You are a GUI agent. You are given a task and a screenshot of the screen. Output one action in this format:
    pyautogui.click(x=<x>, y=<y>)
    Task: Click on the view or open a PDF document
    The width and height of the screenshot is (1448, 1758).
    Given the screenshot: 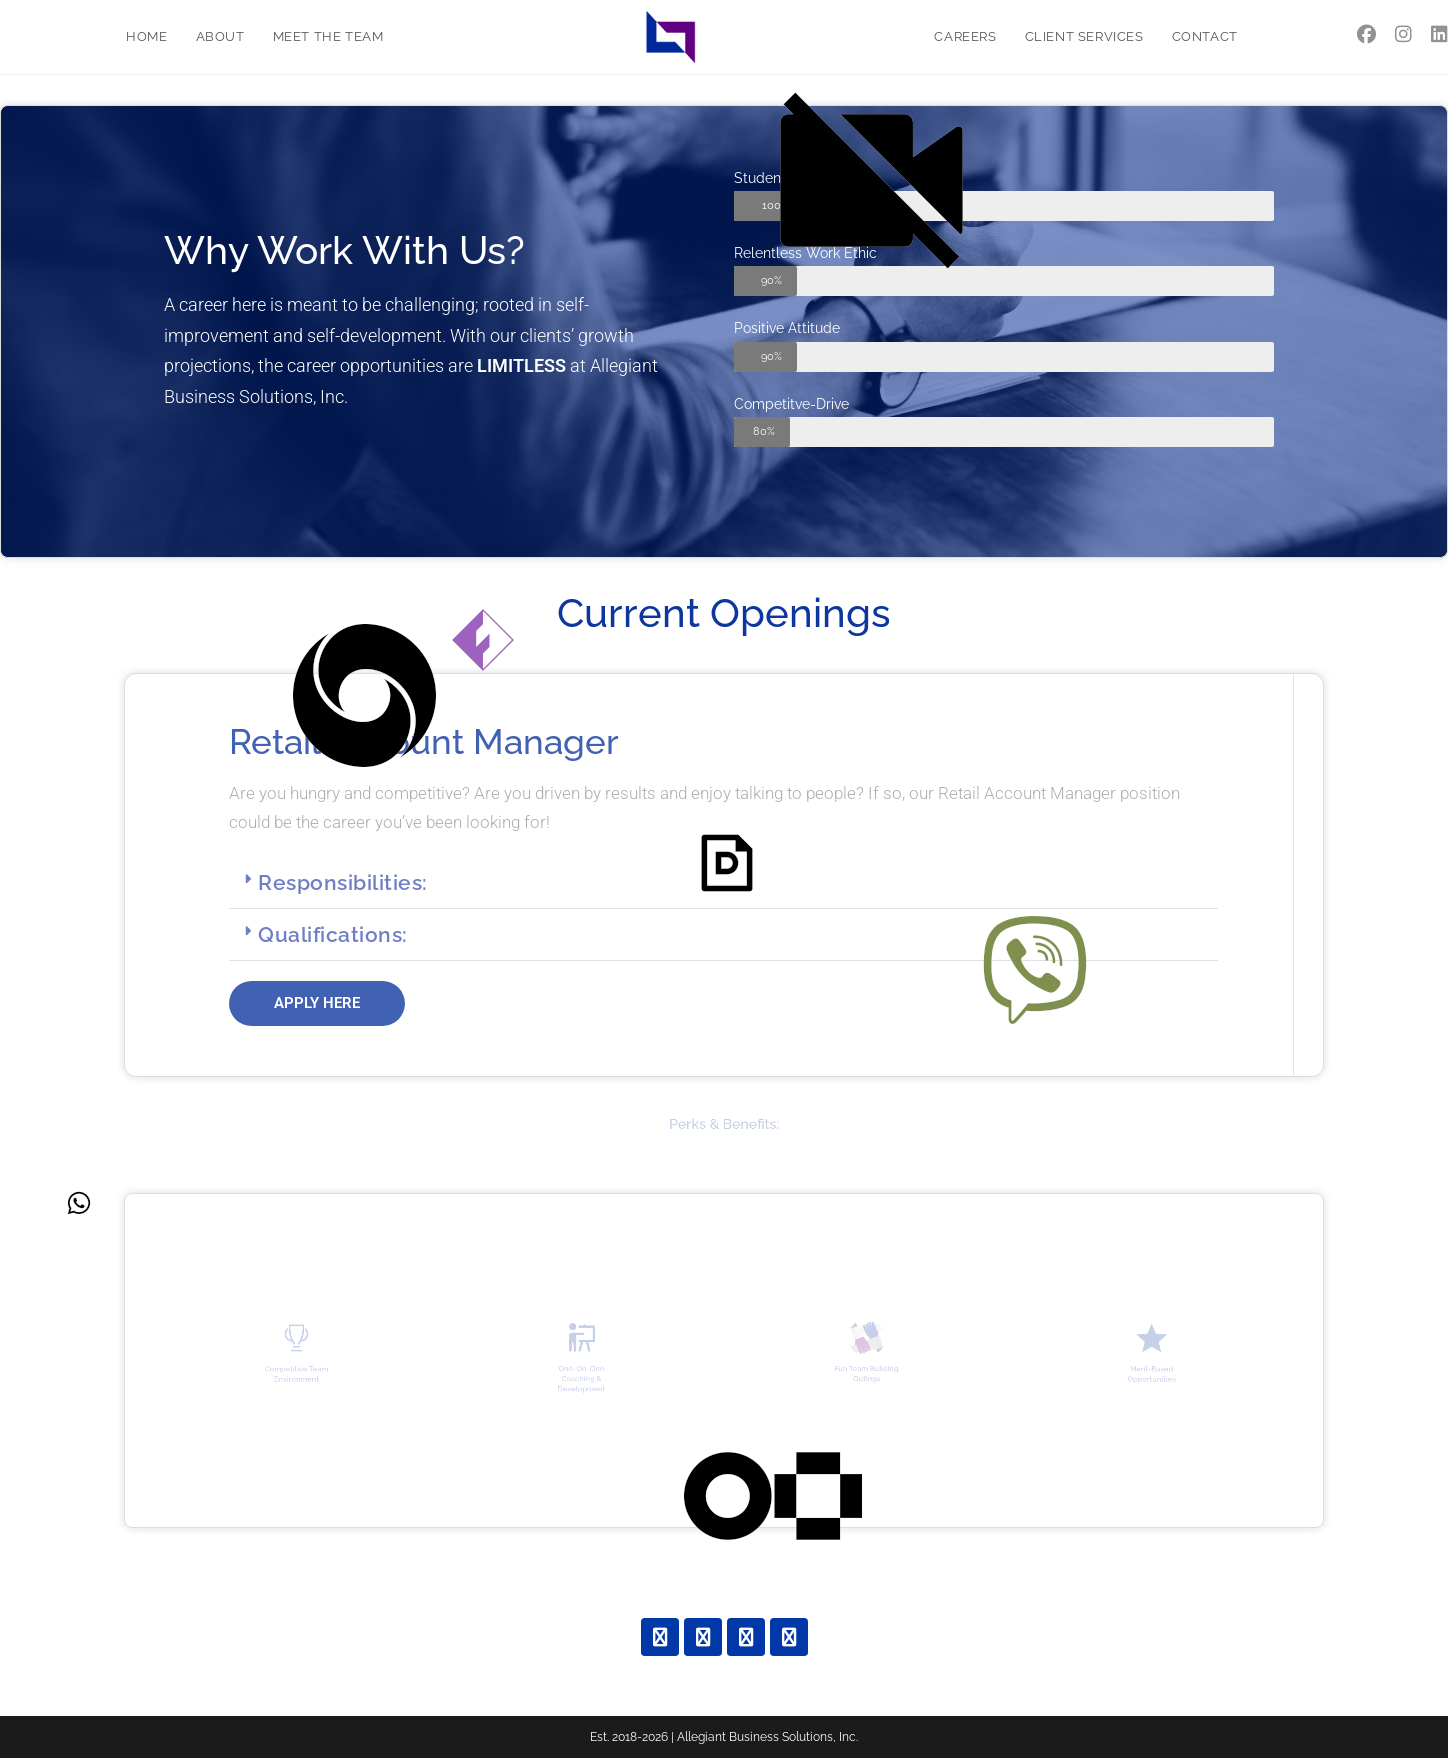 What is the action you would take?
    pyautogui.click(x=727, y=863)
    